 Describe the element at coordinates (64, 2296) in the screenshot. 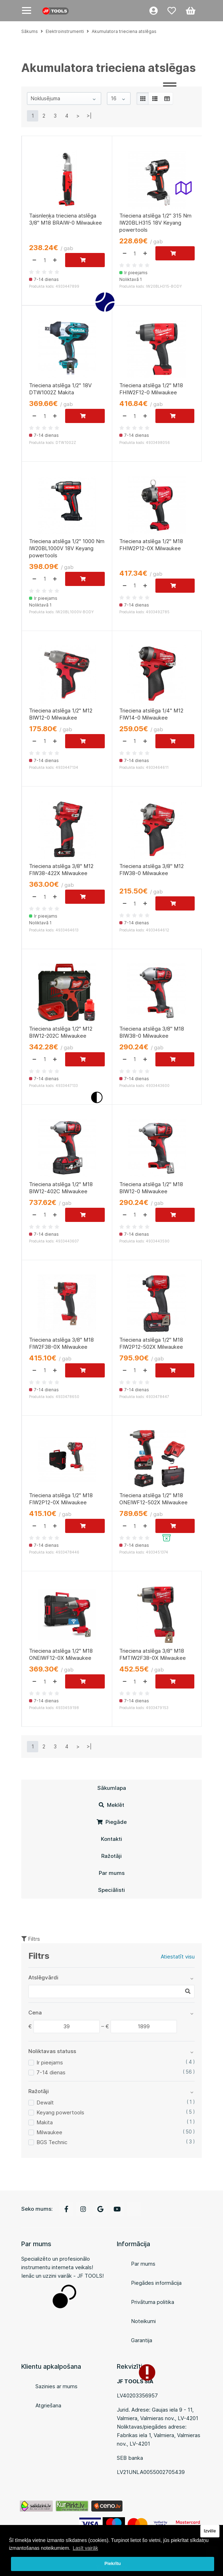

I see `activate or enable breakpoints in the debugger` at that location.